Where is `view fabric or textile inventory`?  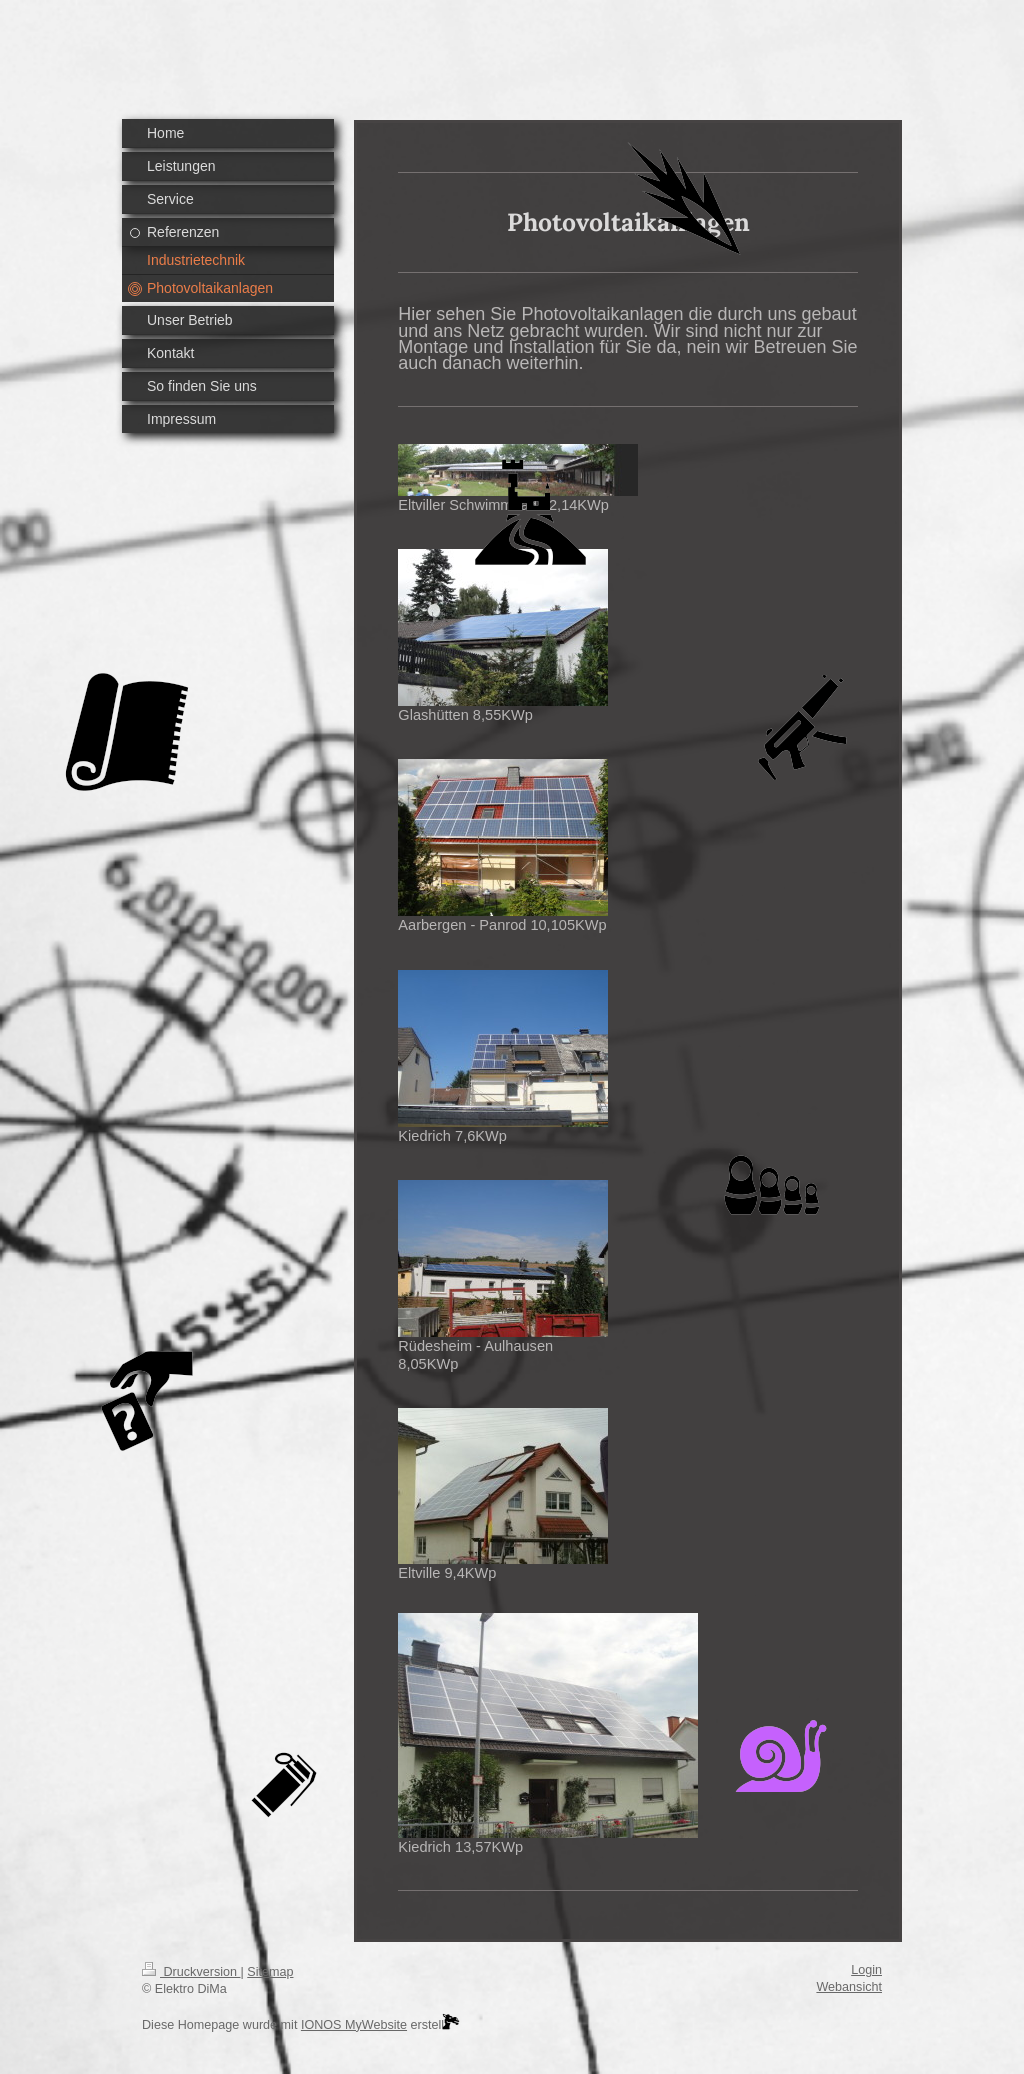
view fabric or textile inventory is located at coordinates (127, 732).